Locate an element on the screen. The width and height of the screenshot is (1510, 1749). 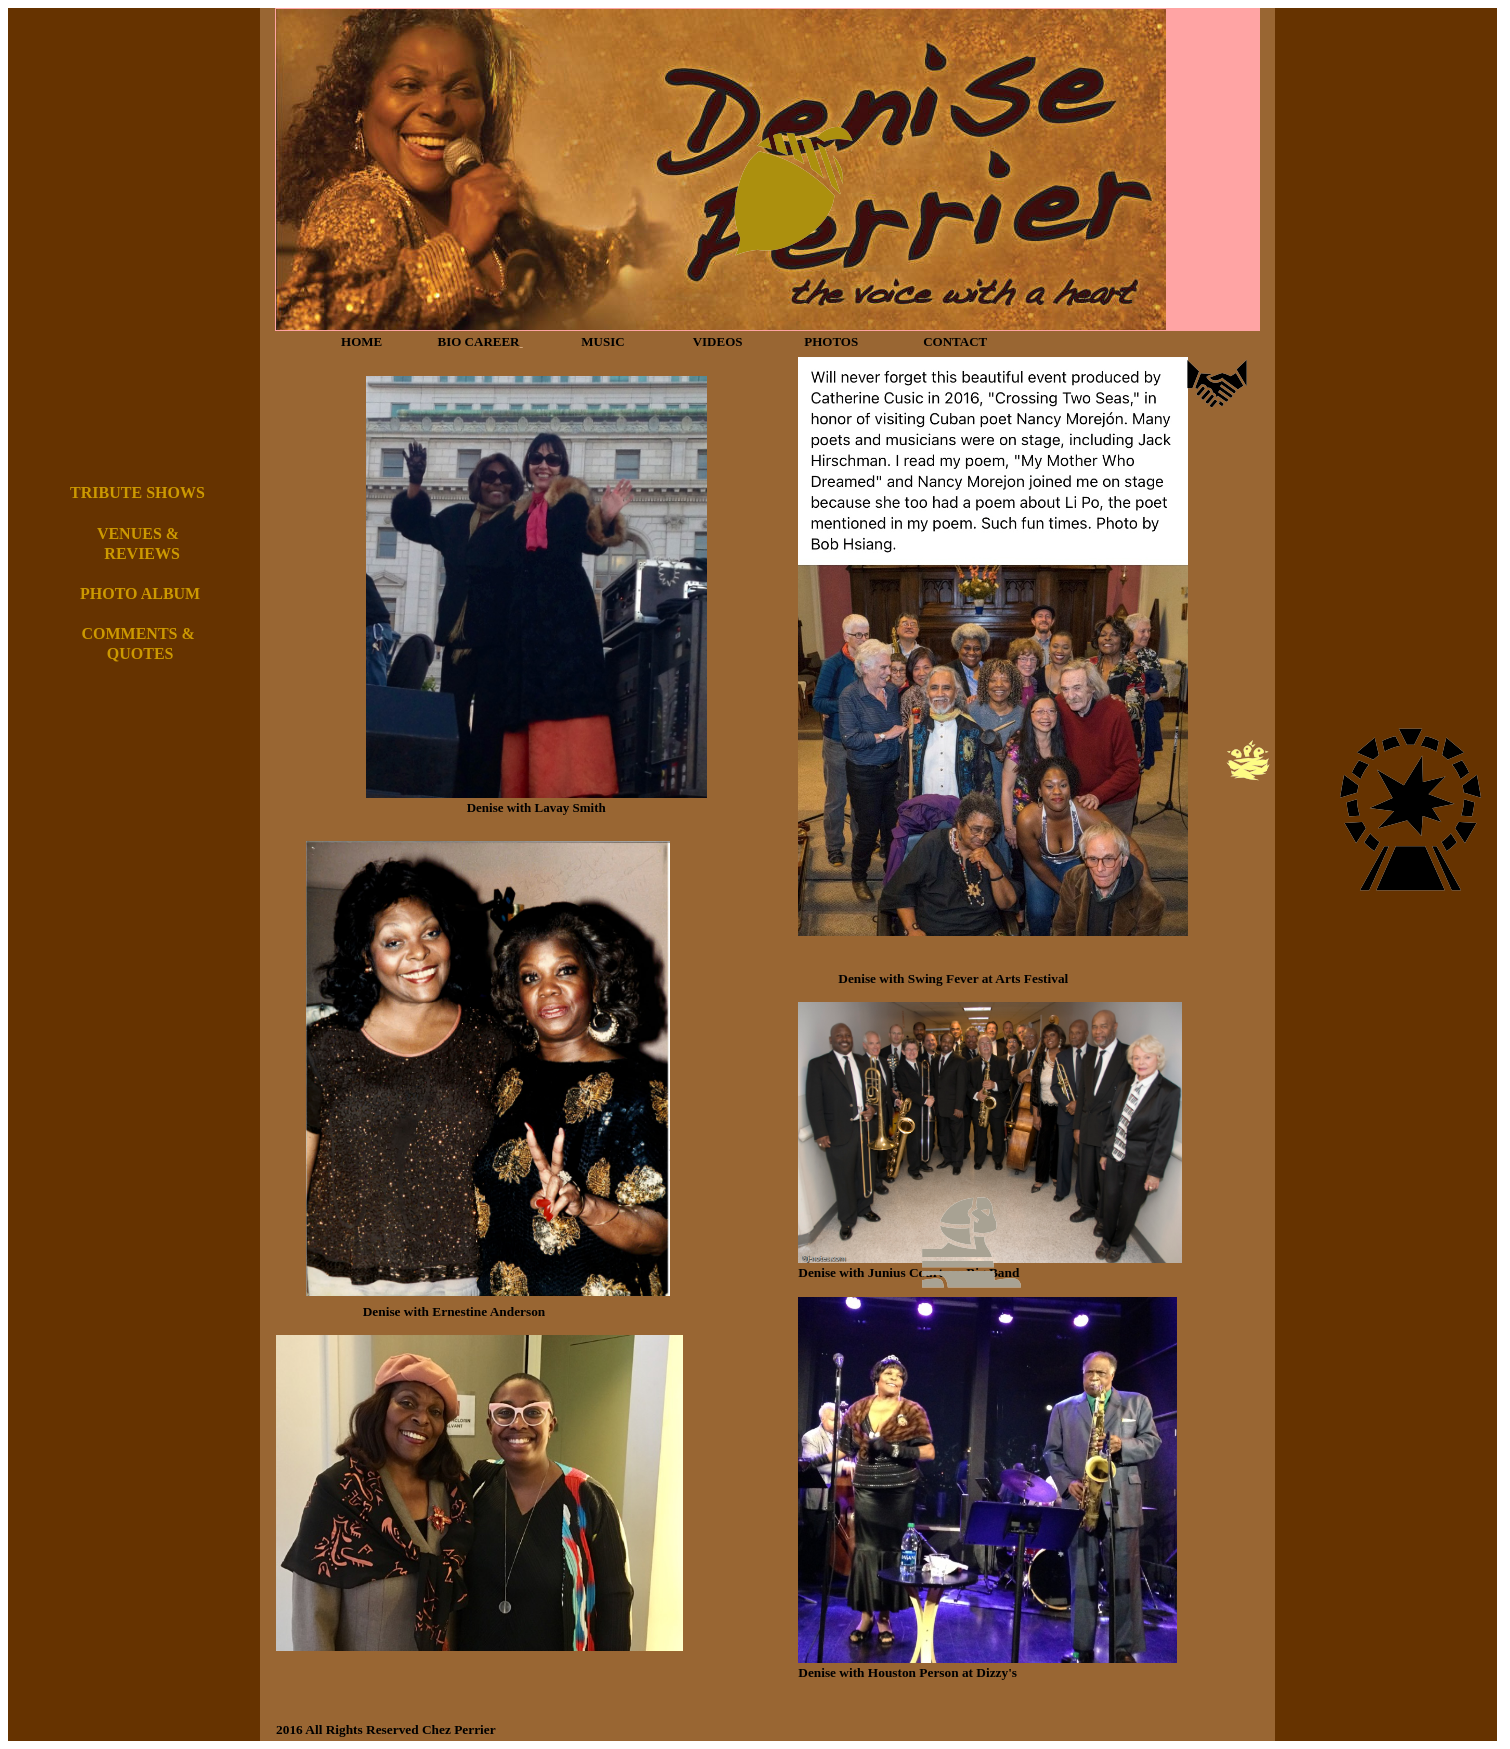
explore ancient Egypt themed content is located at coordinates (971, 1238).